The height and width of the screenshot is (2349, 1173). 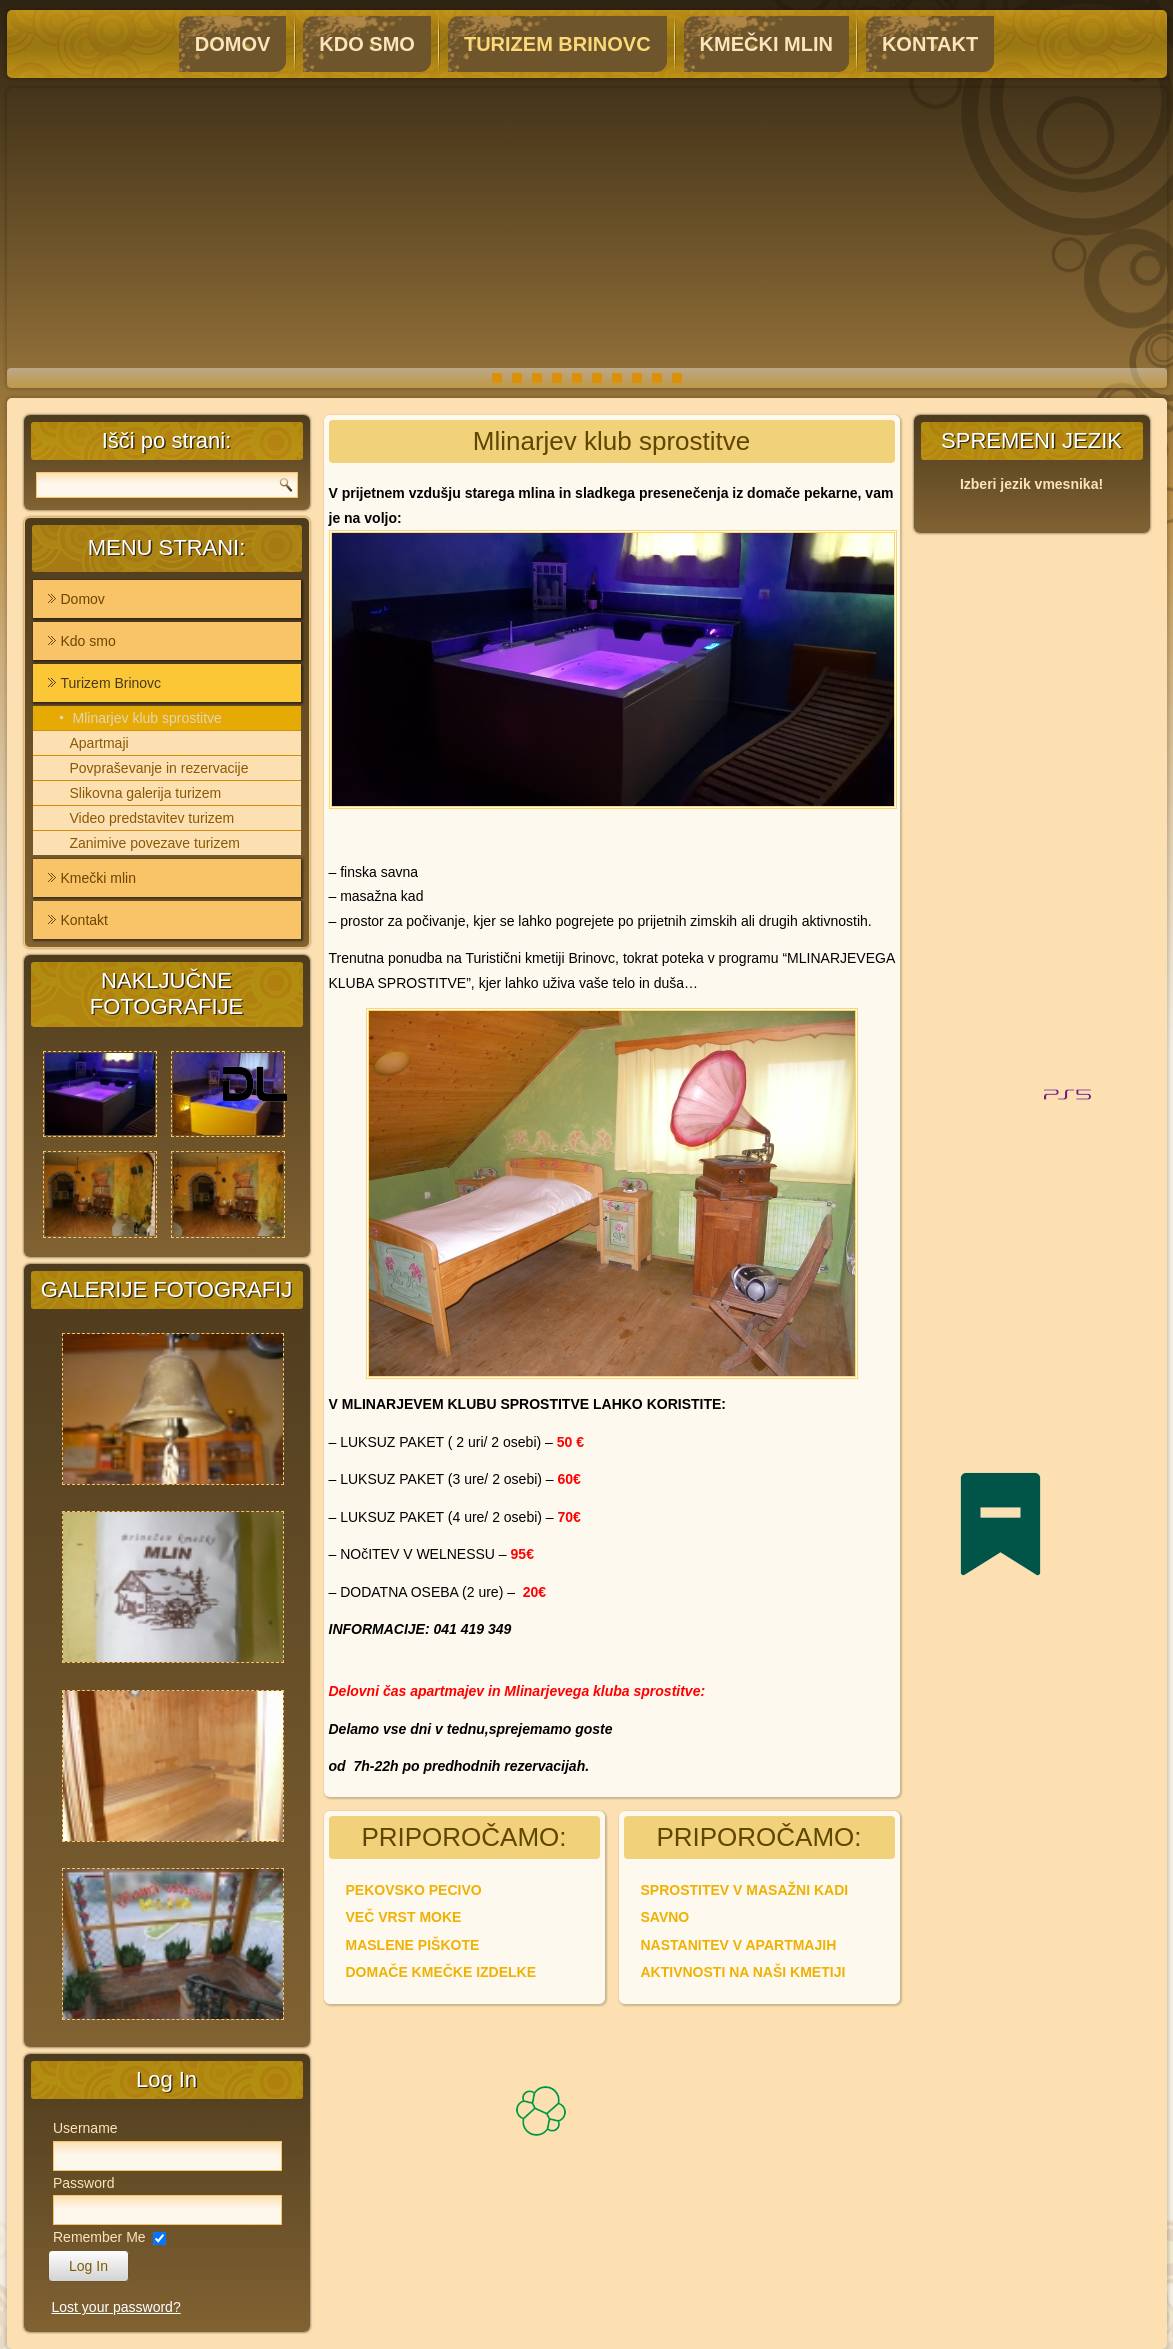 What do you see at coordinates (541, 2111) in the screenshot?
I see `elastic company logo` at bounding box center [541, 2111].